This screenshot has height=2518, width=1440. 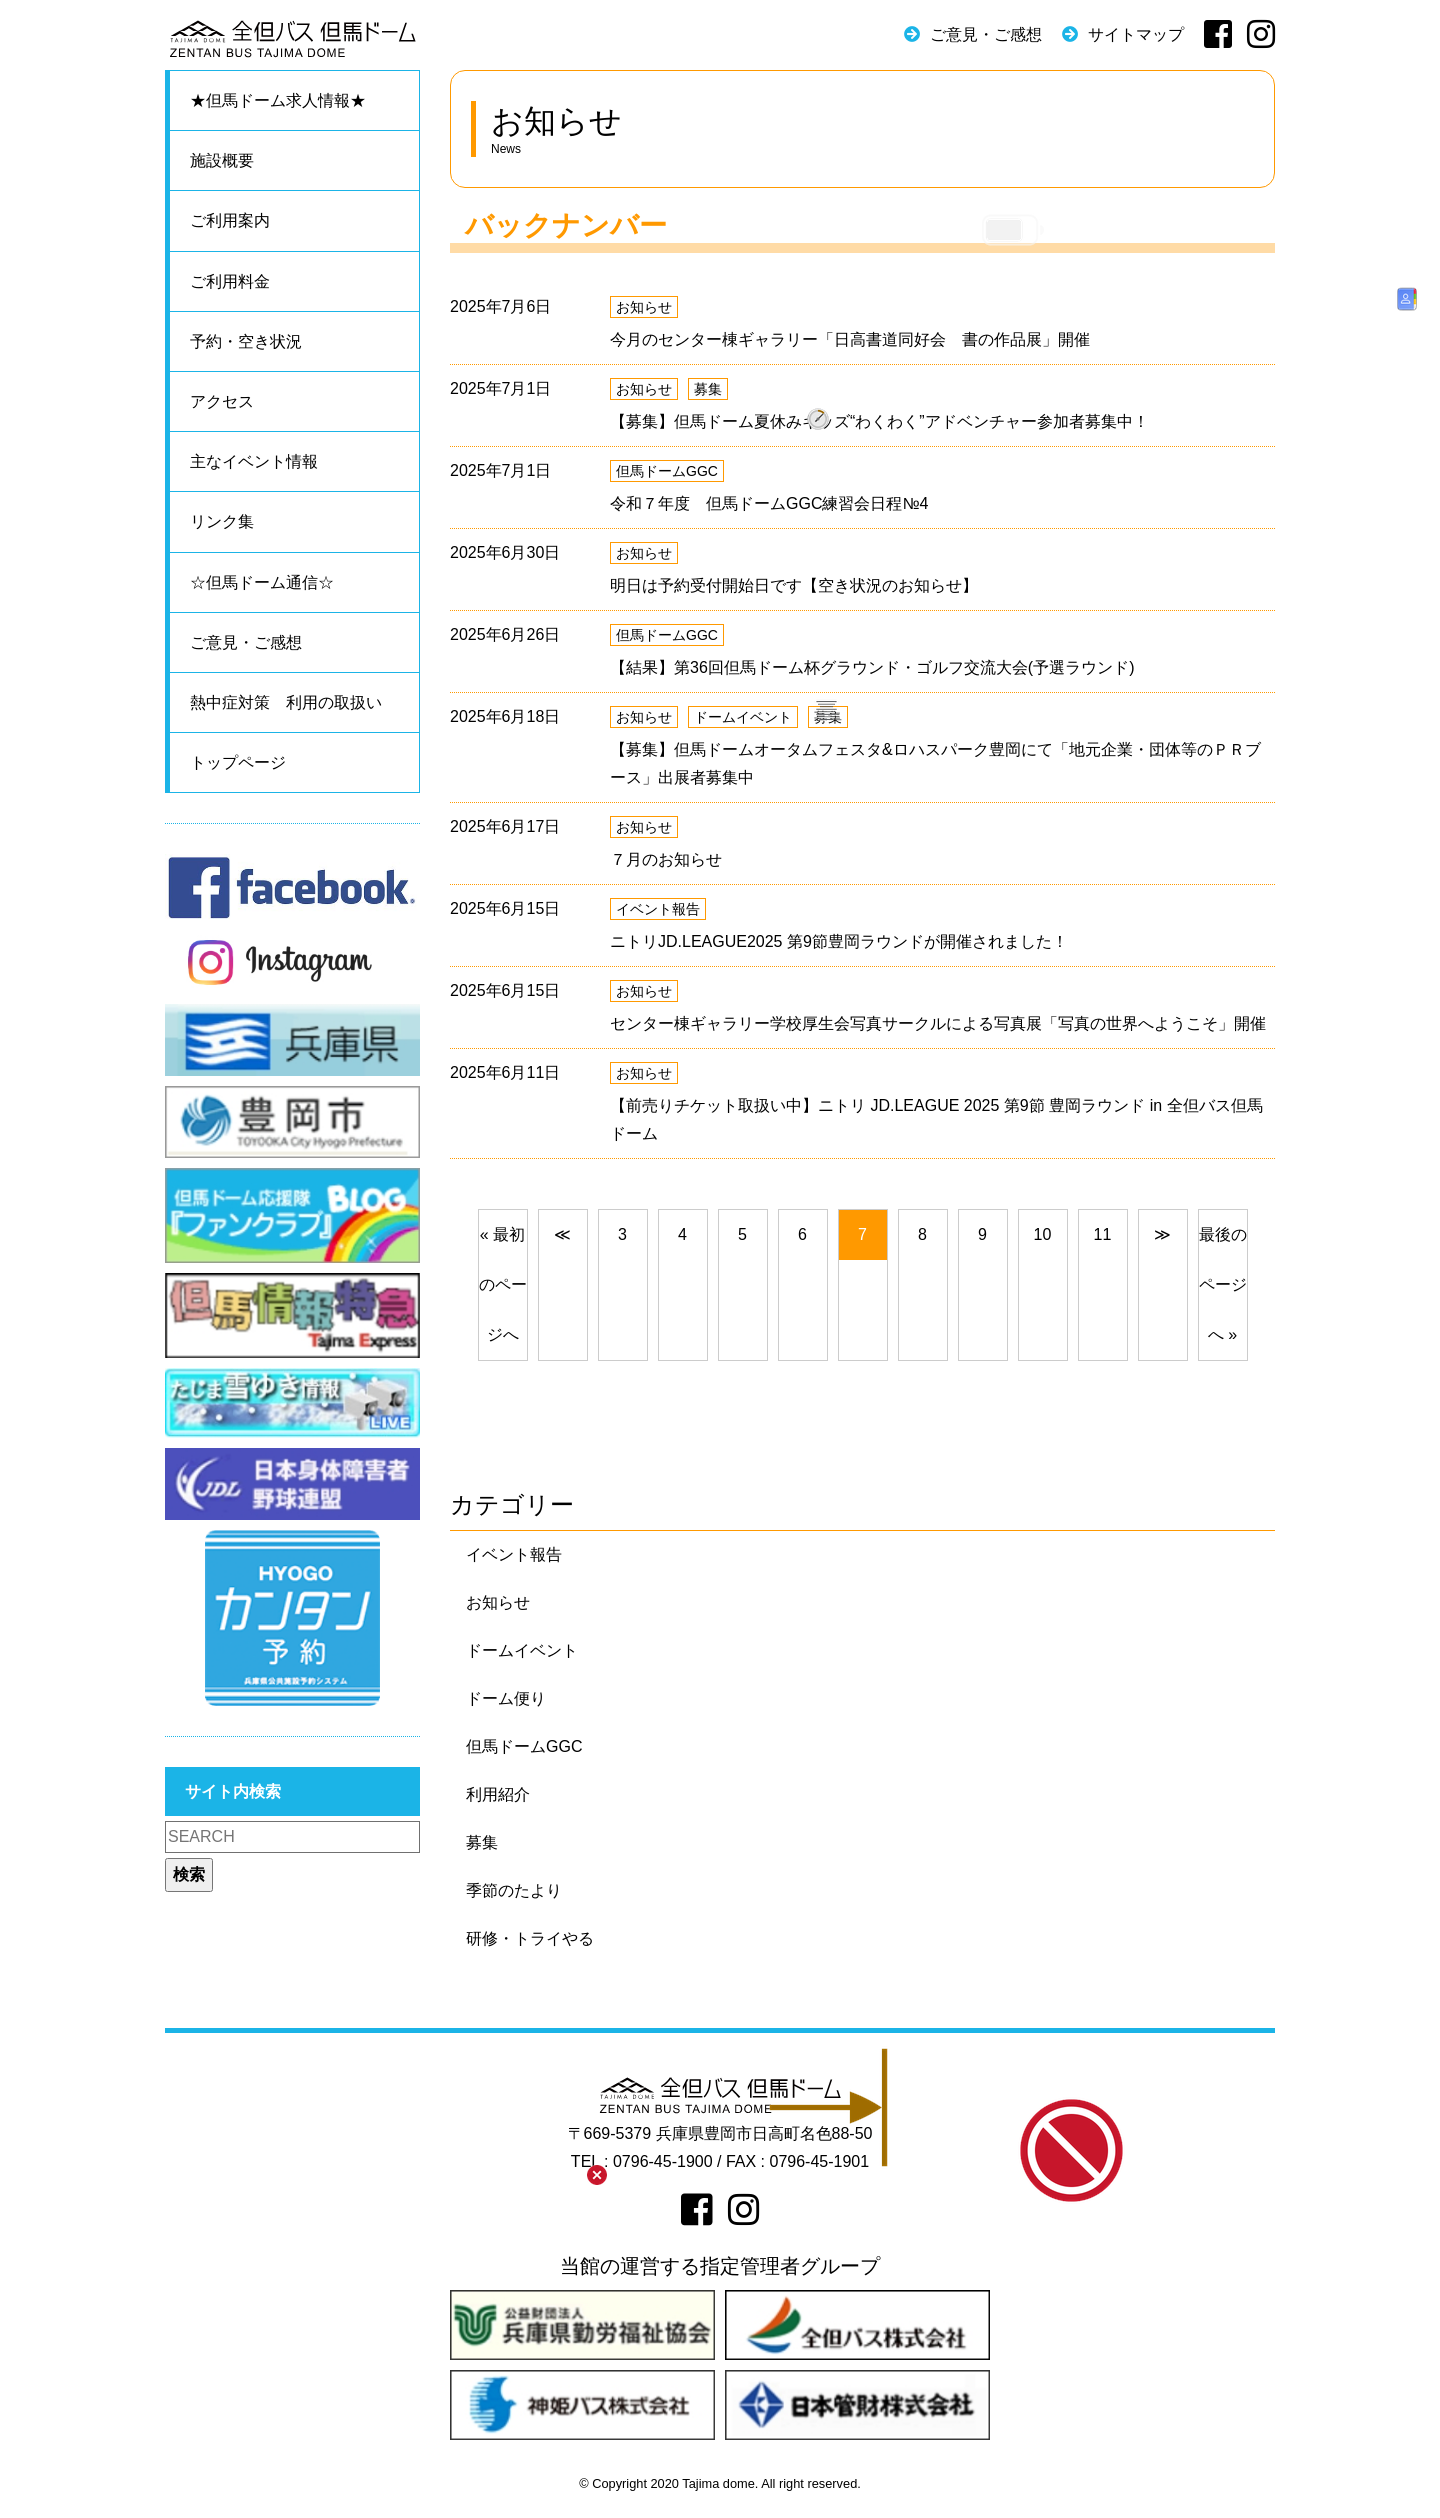 I want to click on stop or cancel a running process, so click(x=597, y=2175).